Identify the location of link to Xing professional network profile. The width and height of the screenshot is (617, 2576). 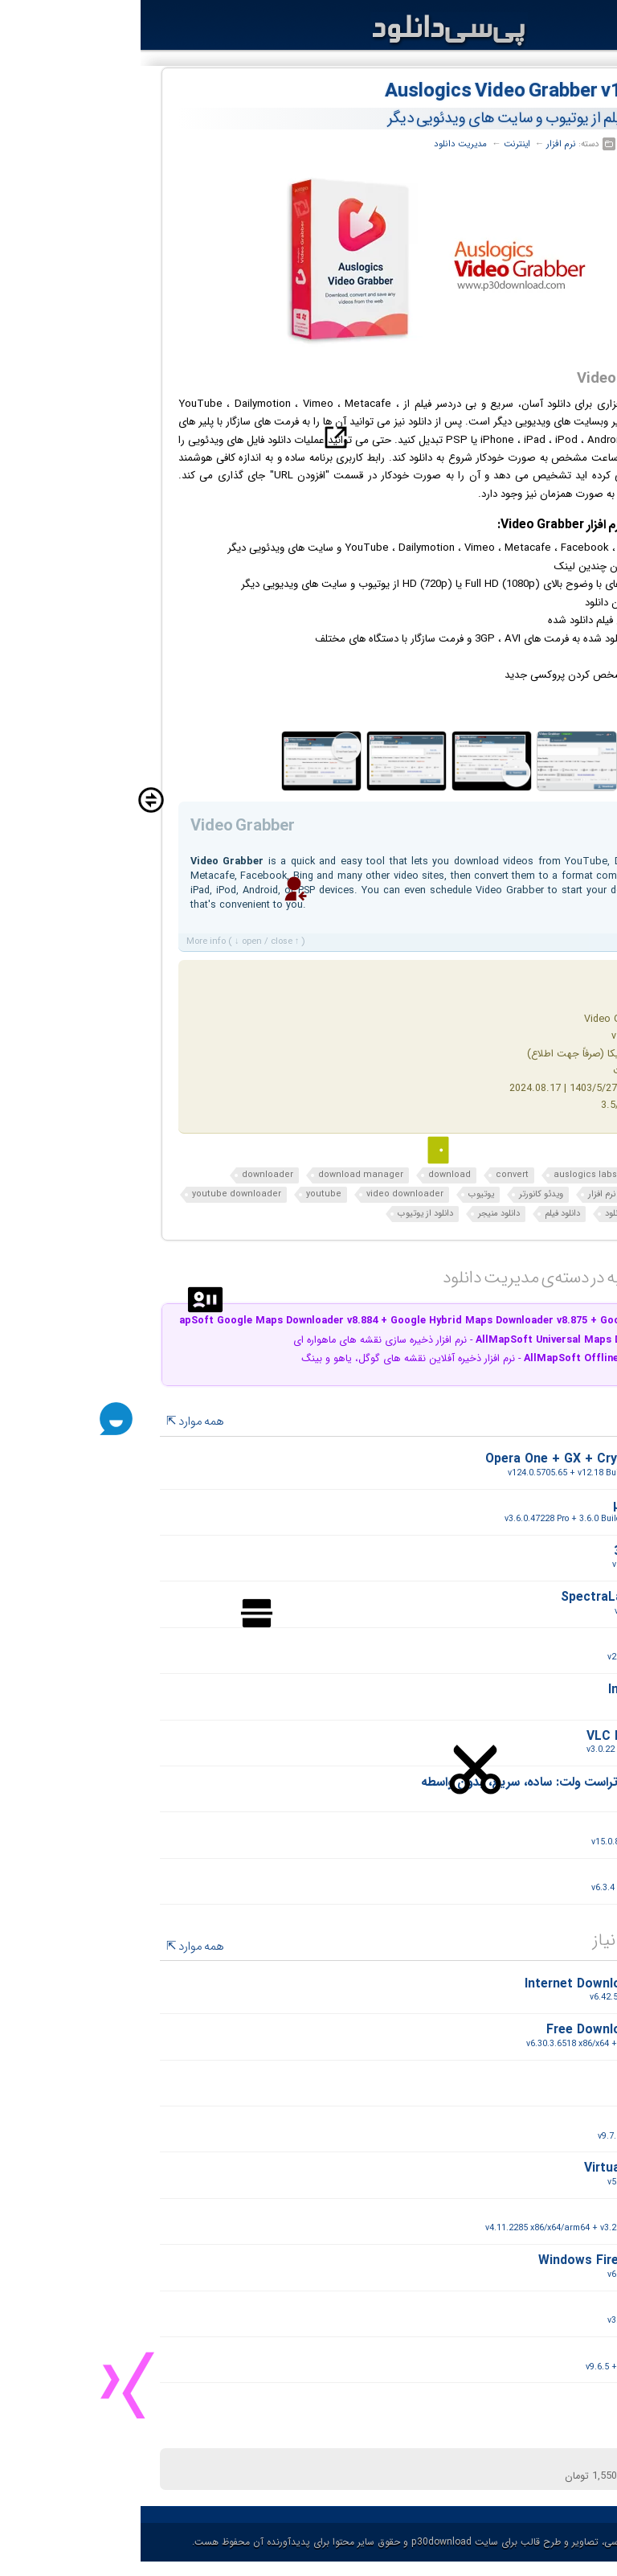
(124, 2382).